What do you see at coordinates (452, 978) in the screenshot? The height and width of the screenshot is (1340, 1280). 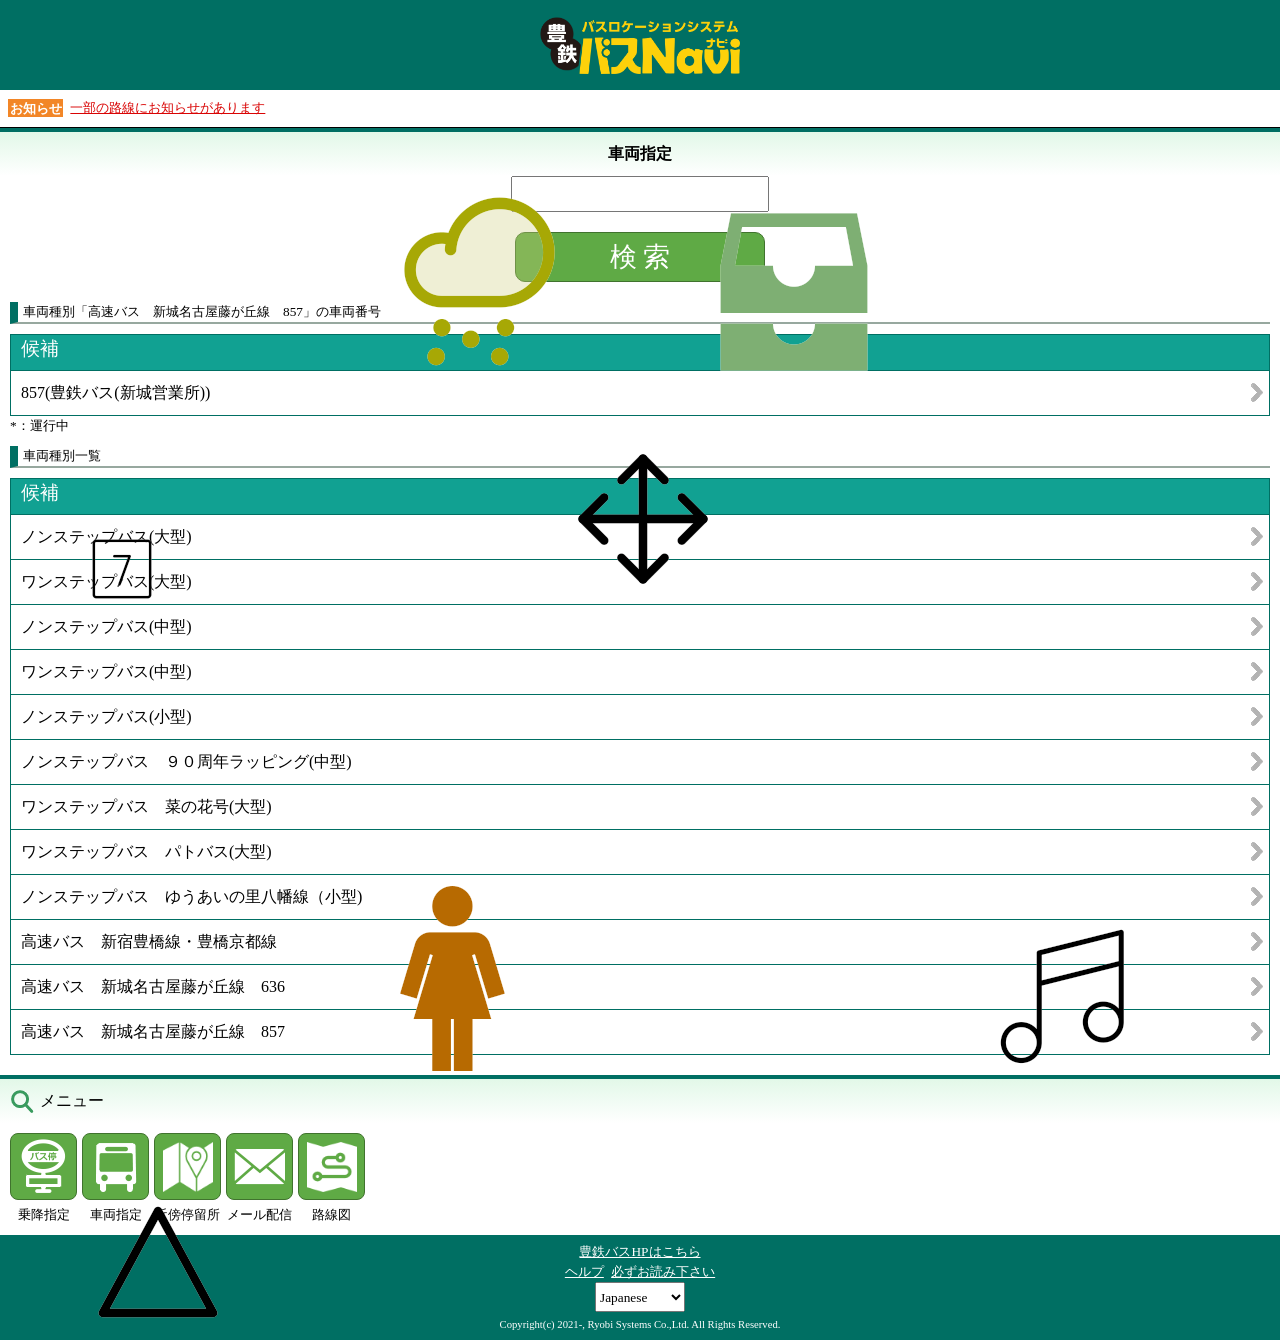 I see `indicates women's restroom or facilities` at bounding box center [452, 978].